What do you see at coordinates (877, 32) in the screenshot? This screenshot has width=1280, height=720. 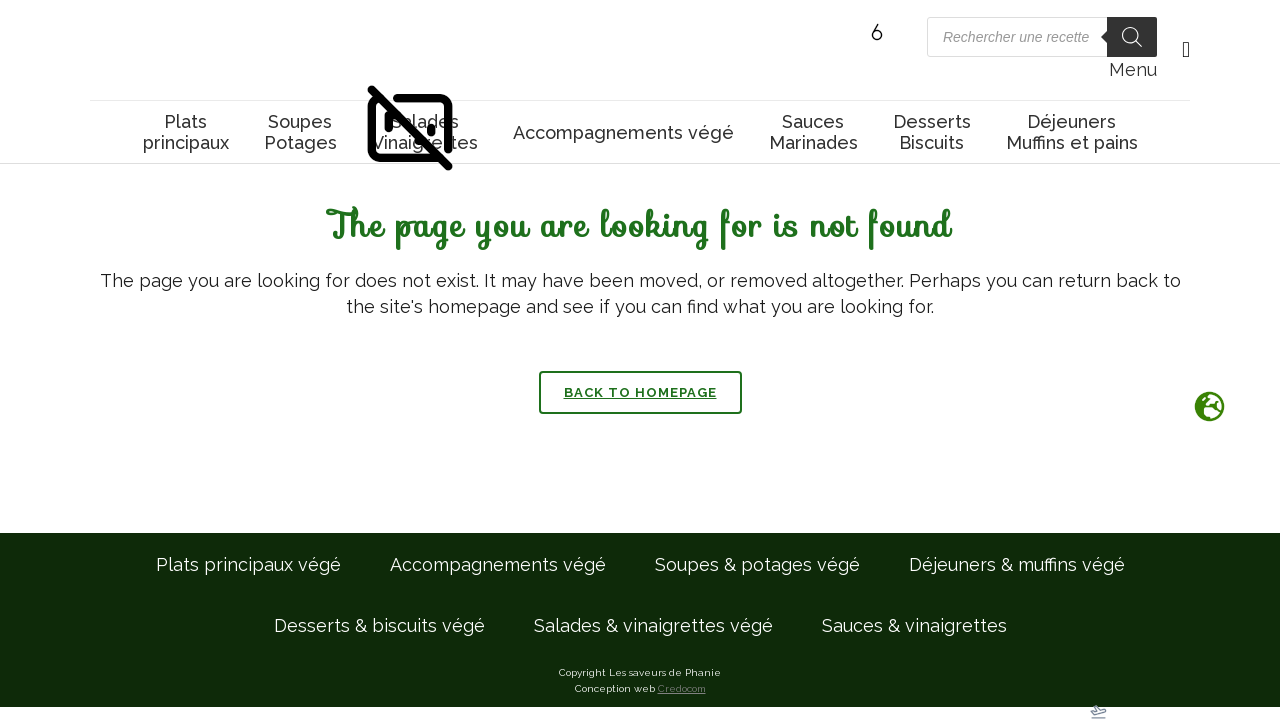 I see `indicates the number six in a list or sequence` at bounding box center [877, 32].